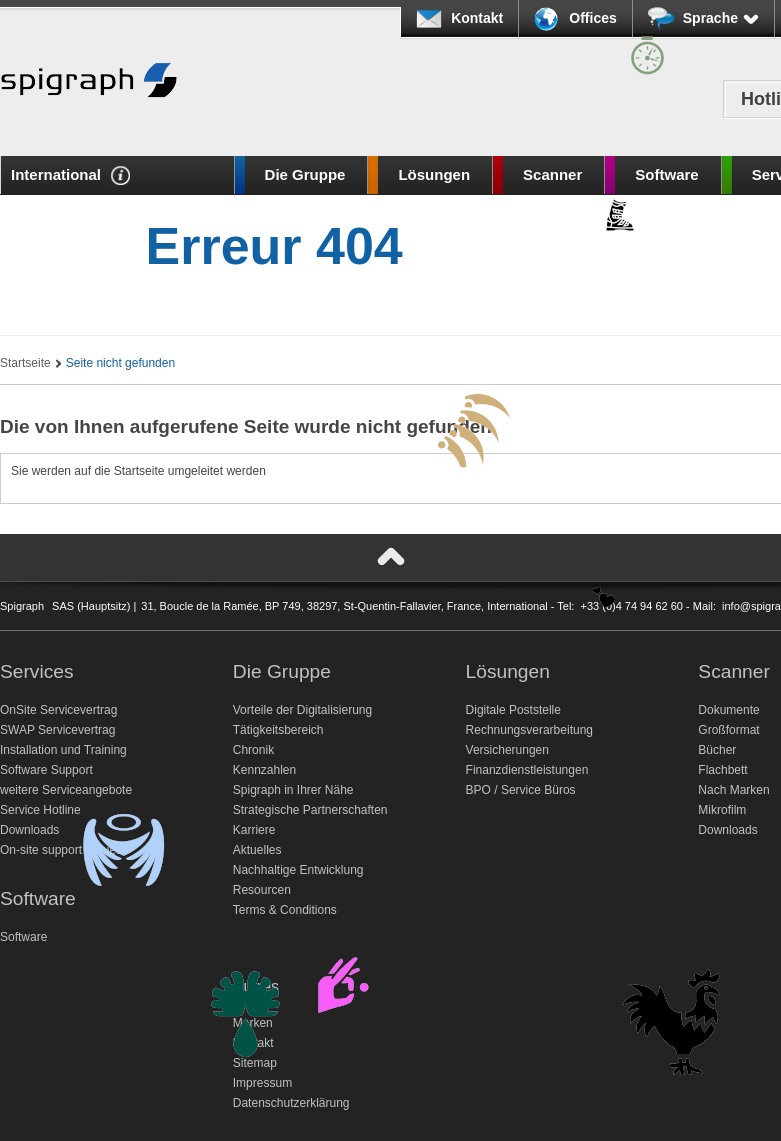  Describe the element at coordinates (474, 430) in the screenshot. I see `indicates a claw attack or scratch ability` at that location.